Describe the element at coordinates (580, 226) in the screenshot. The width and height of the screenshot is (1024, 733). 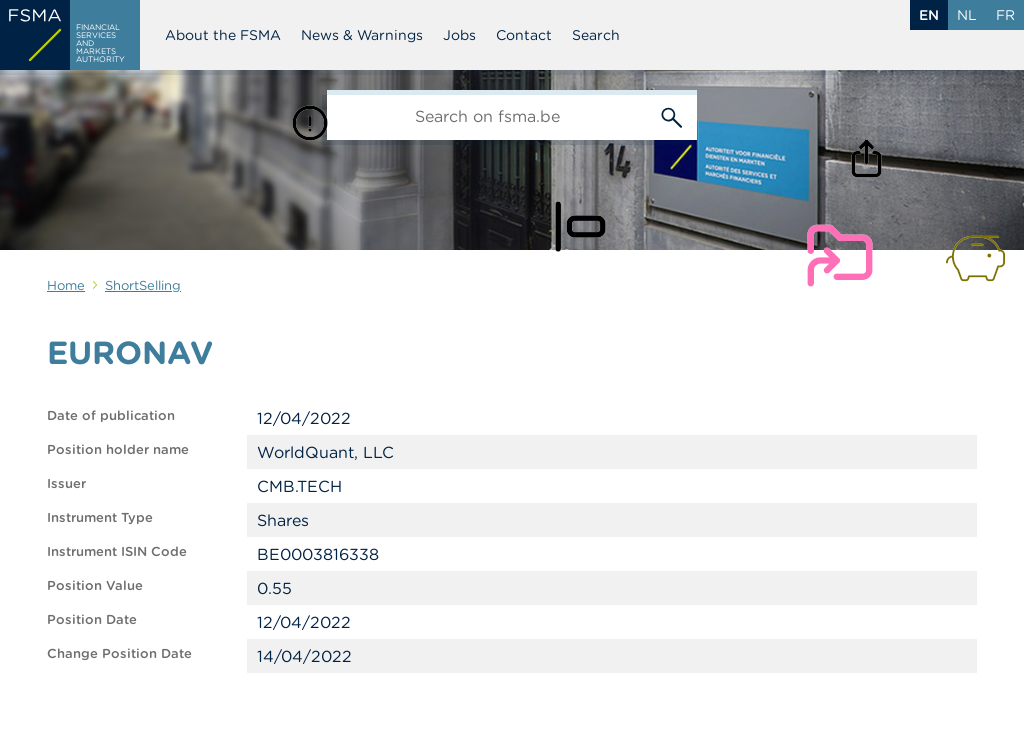
I see `align selected elements to the left` at that location.